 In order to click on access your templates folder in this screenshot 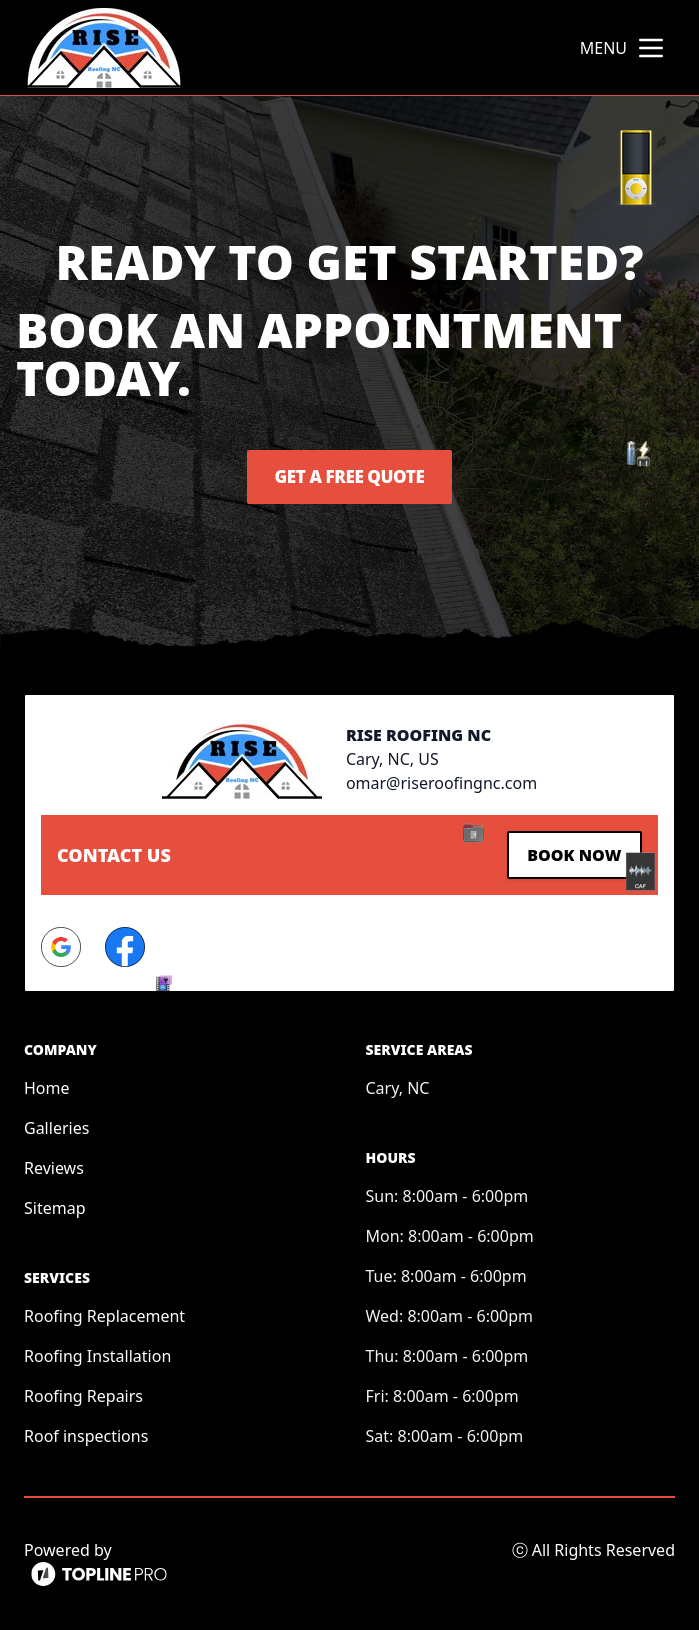, I will do `click(473, 832)`.